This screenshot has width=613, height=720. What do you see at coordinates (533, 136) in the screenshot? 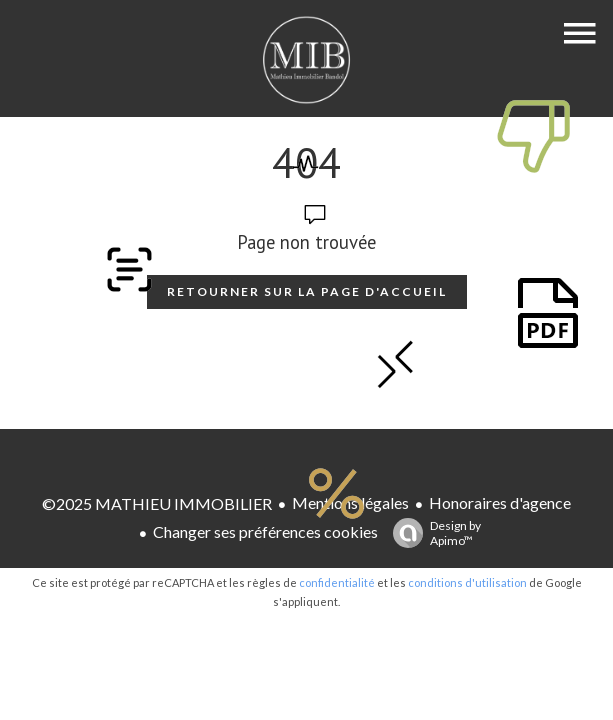
I see `dislike or downvote content` at bounding box center [533, 136].